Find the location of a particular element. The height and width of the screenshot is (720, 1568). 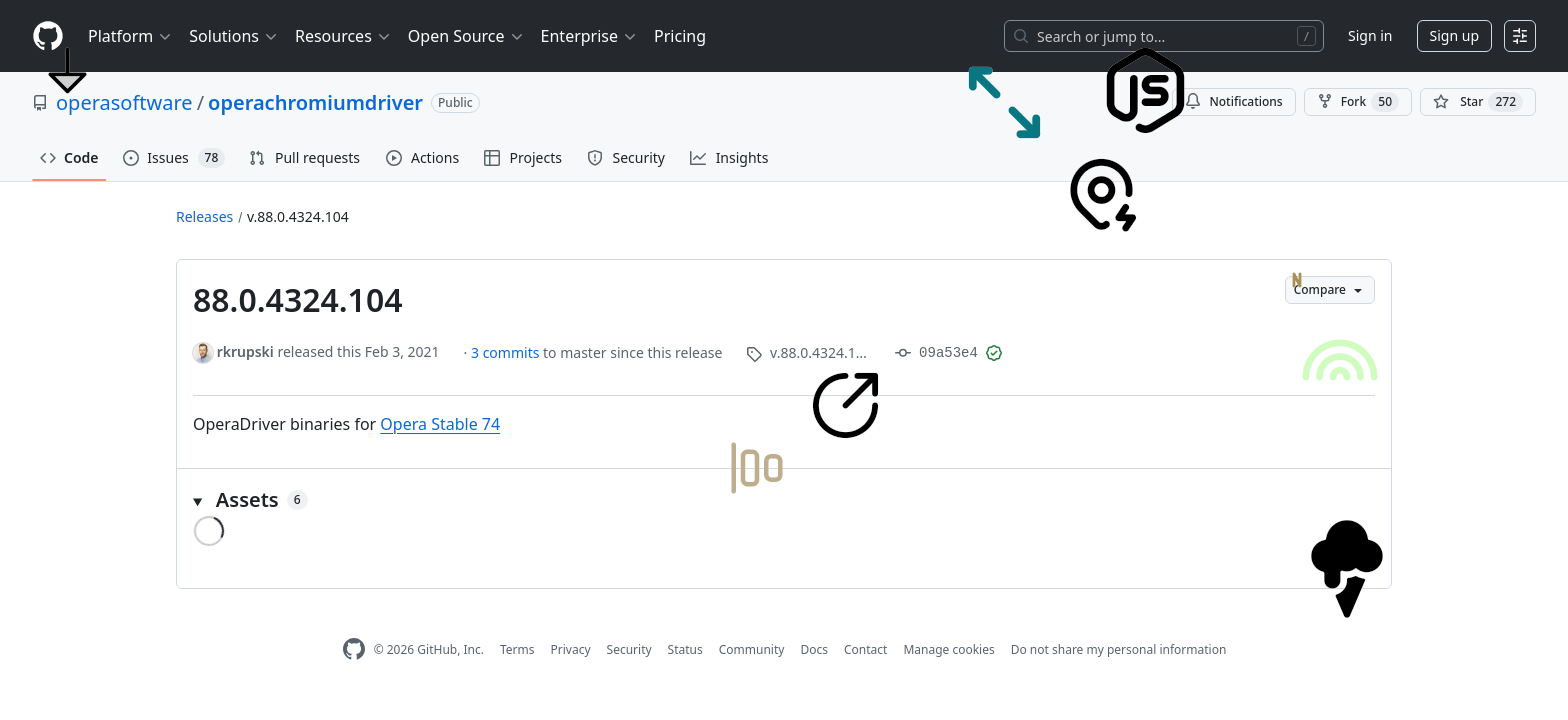

indicates an item starting with the letter n is located at coordinates (1297, 280).